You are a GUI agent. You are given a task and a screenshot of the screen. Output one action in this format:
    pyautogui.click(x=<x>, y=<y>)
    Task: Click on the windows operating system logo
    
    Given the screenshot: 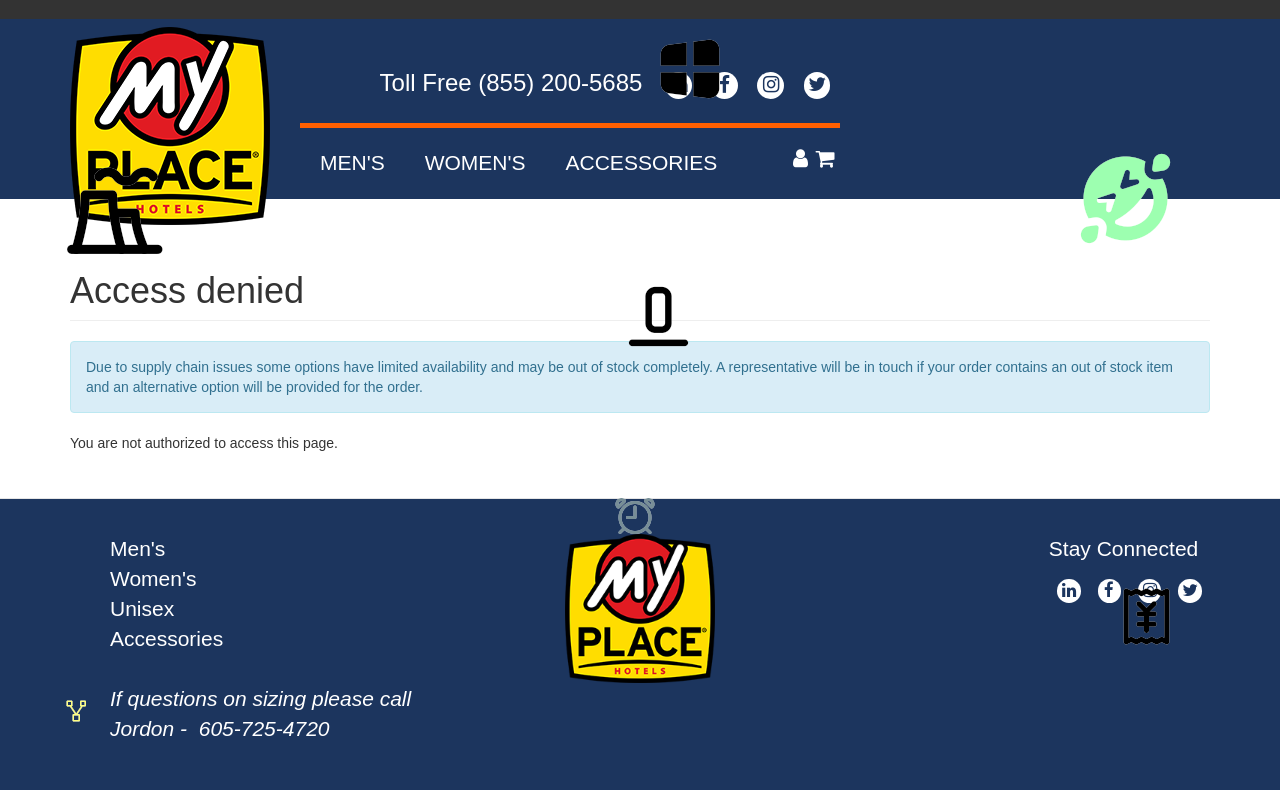 What is the action you would take?
    pyautogui.click(x=690, y=69)
    